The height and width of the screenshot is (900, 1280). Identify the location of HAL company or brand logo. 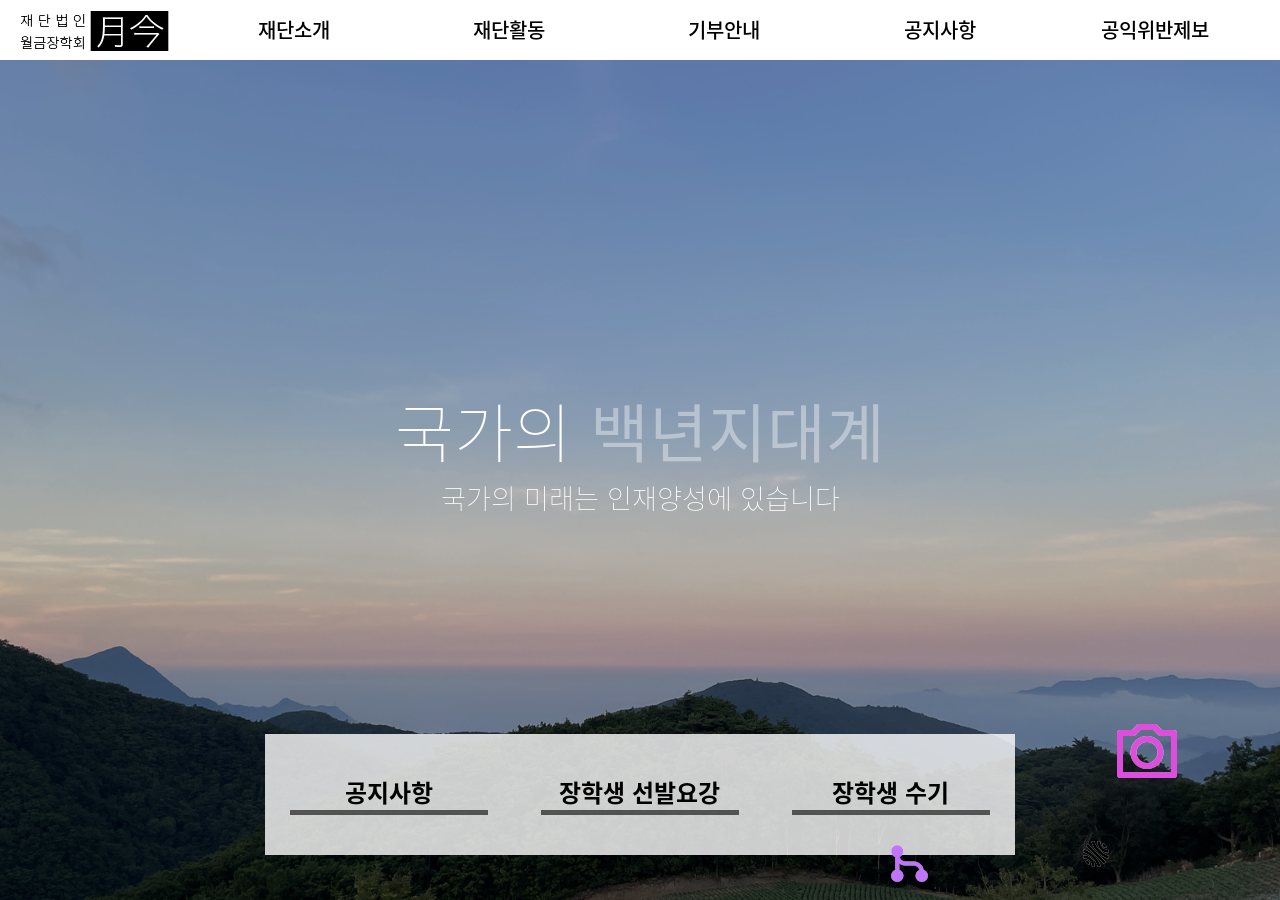
(1096, 854).